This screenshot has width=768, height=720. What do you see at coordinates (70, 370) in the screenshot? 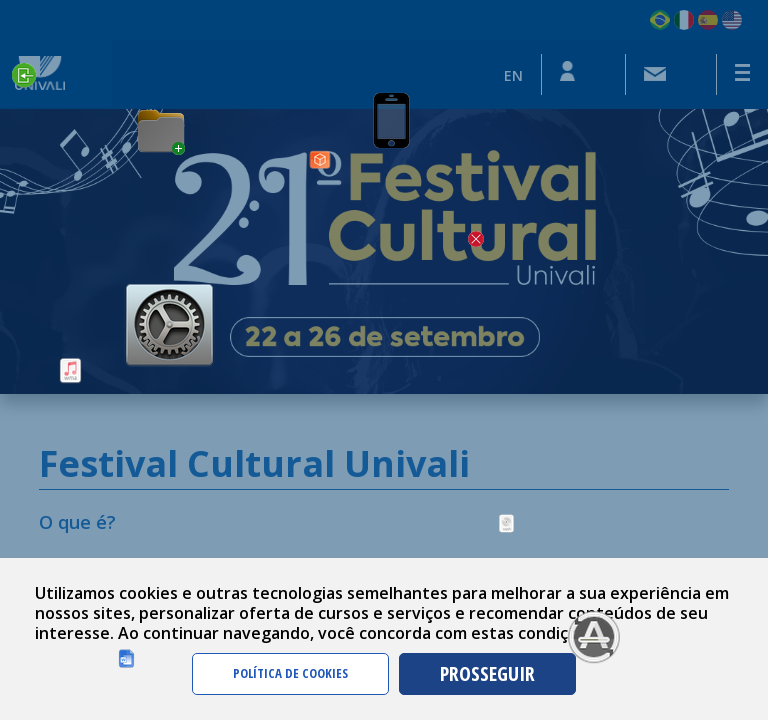
I see `a windows media audio (.wma) file` at bounding box center [70, 370].